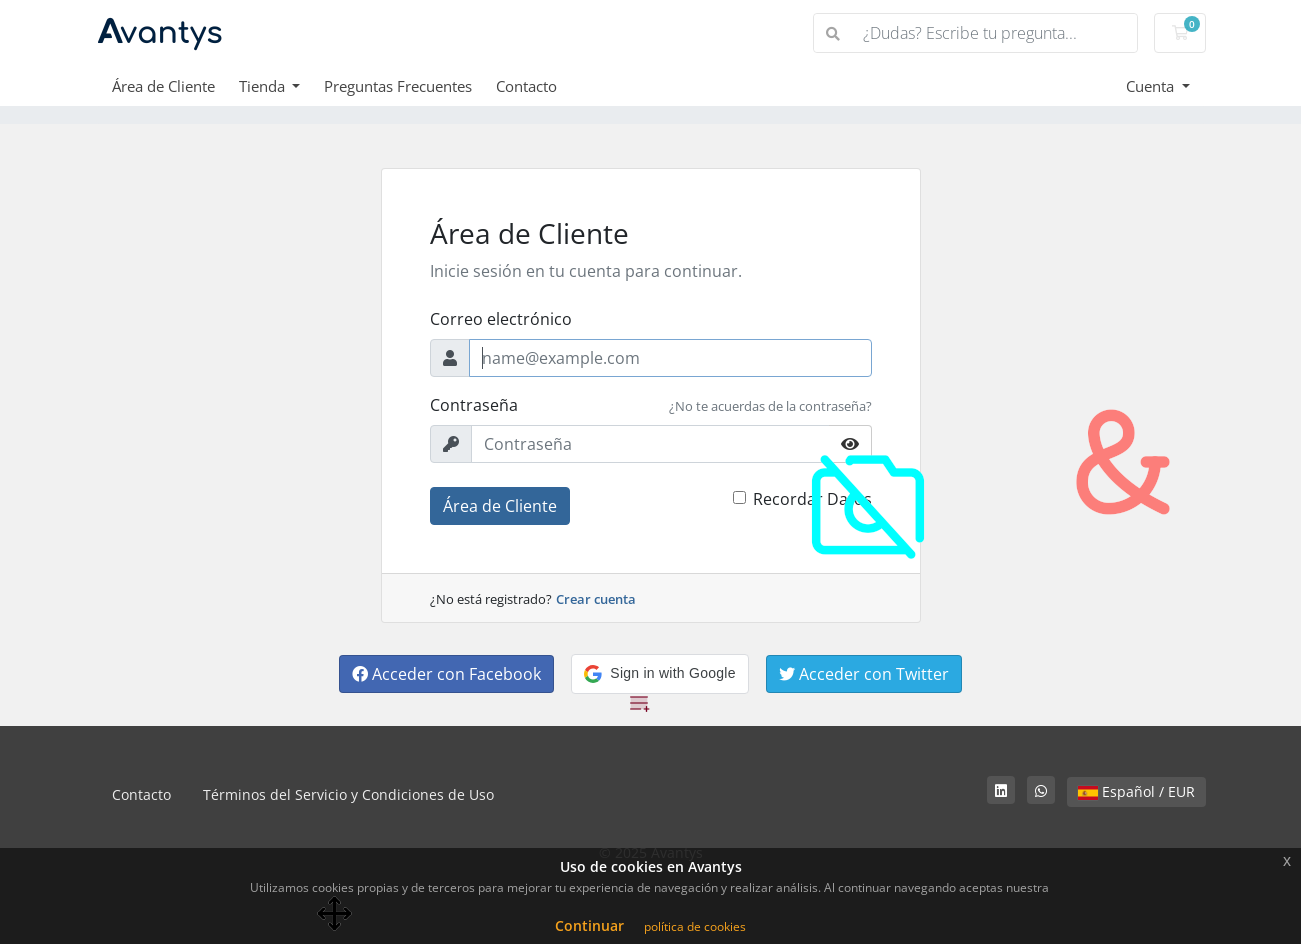 The height and width of the screenshot is (944, 1301). What do you see at coordinates (639, 703) in the screenshot?
I see `add a new item to the list` at bounding box center [639, 703].